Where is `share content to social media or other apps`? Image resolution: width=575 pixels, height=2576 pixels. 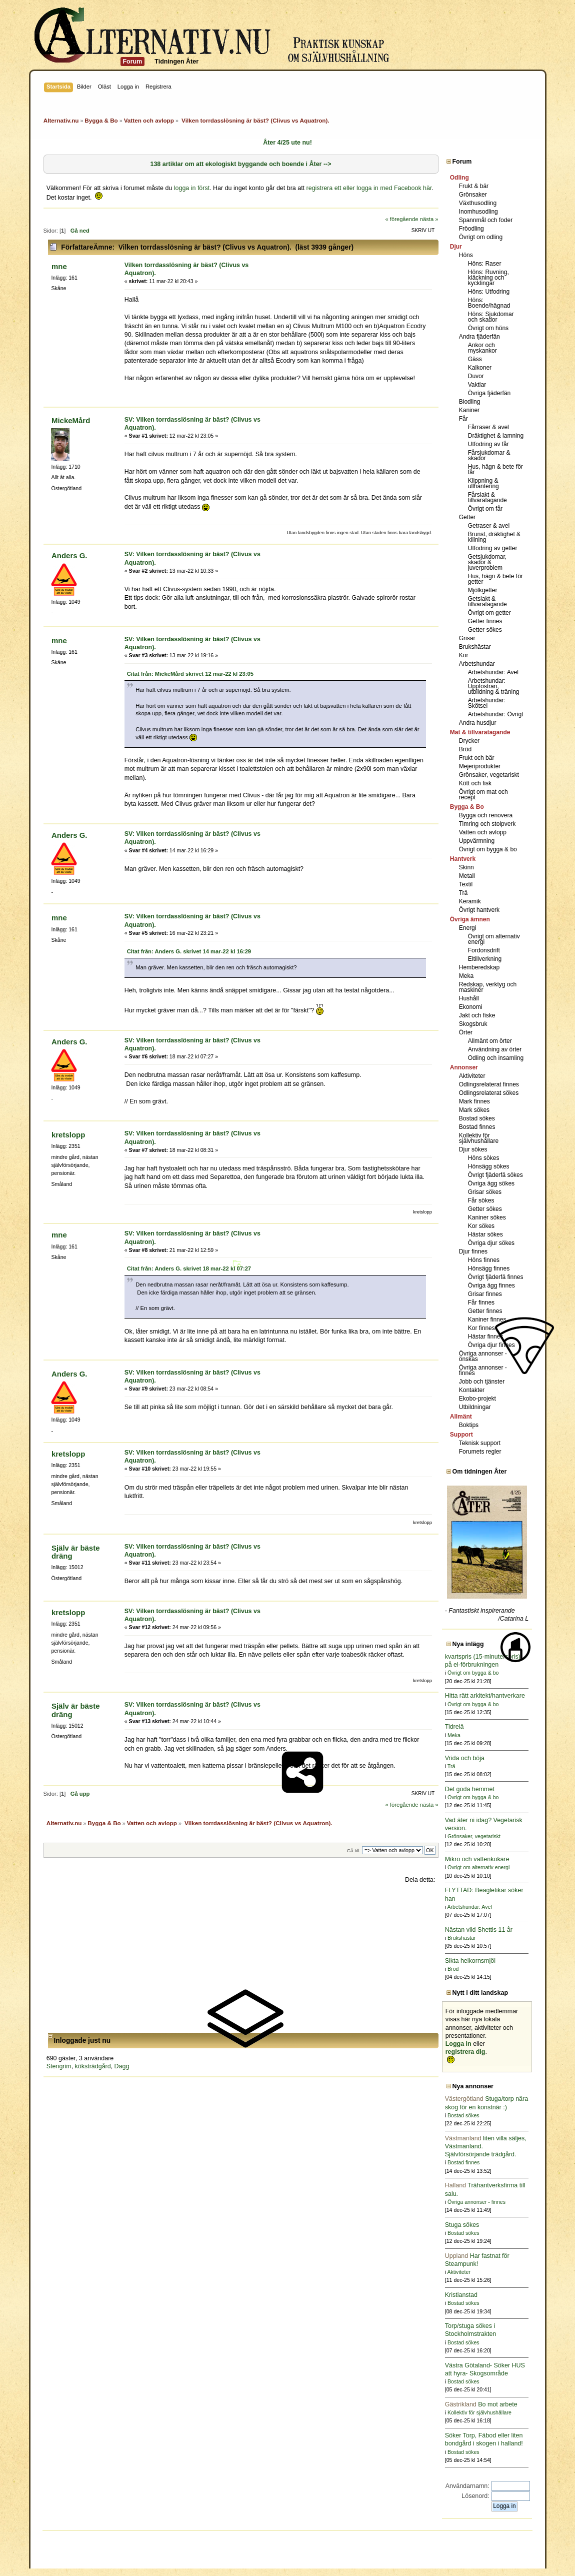
share content to social media or other apps is located at coordinates (302, 1772).